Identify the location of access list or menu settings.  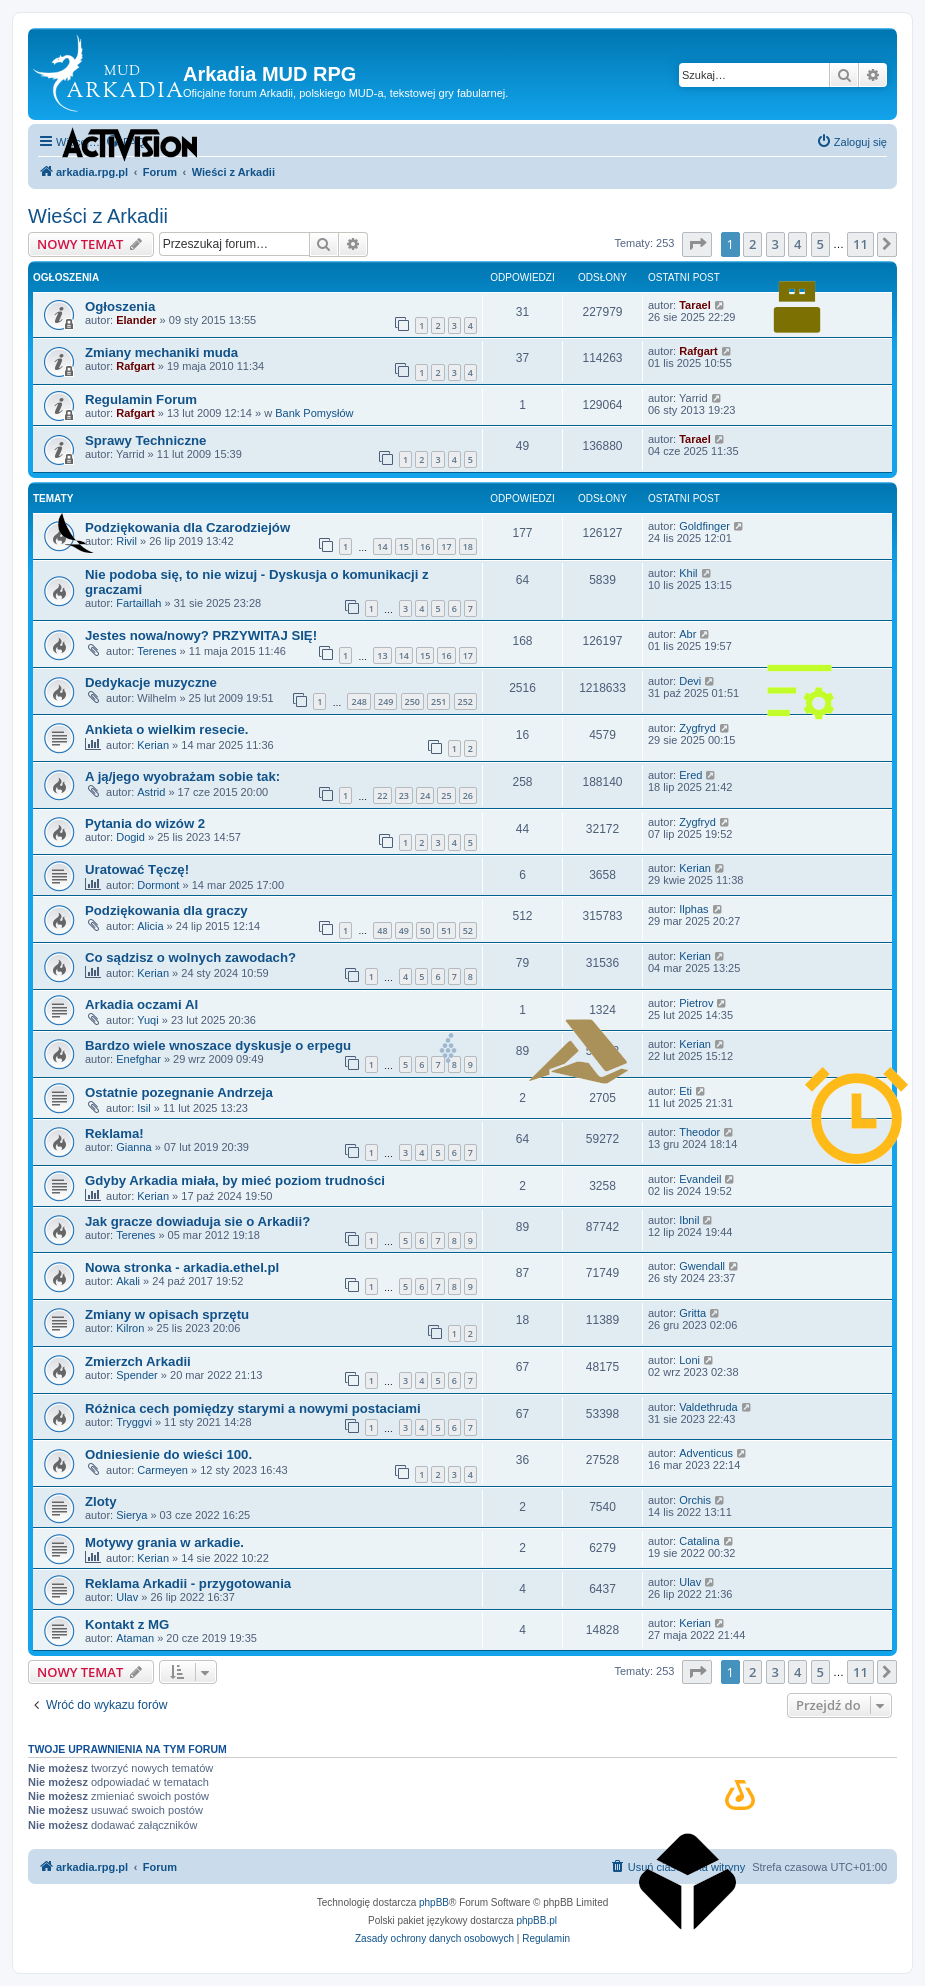
(799, 690).